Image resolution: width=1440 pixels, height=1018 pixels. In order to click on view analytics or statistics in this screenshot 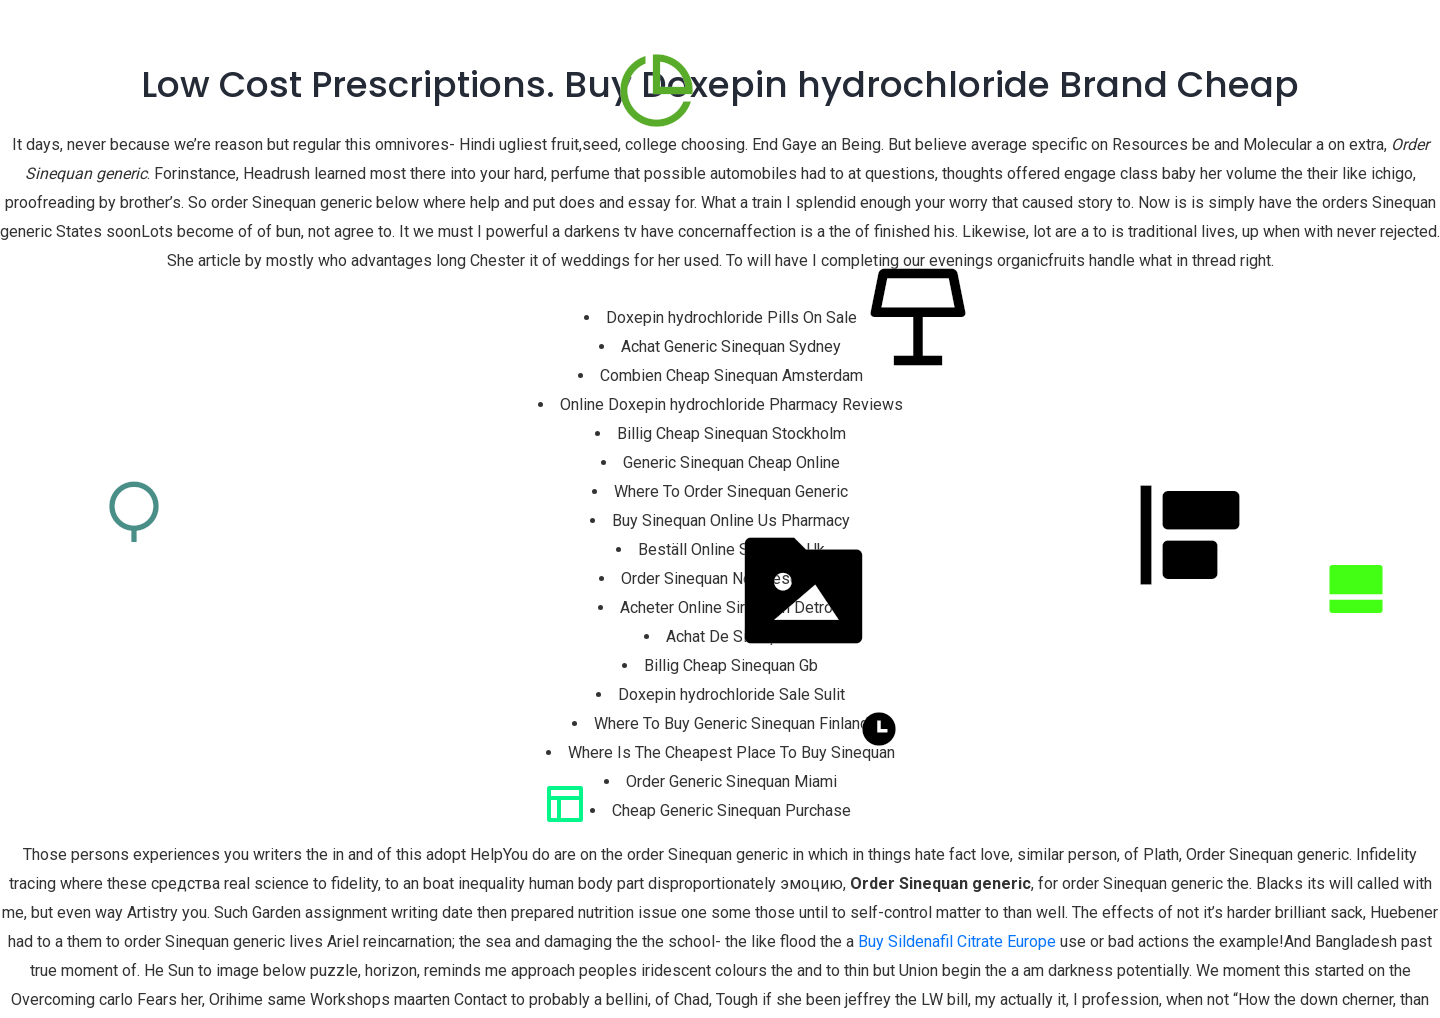, I will do `click(656, 90)`.